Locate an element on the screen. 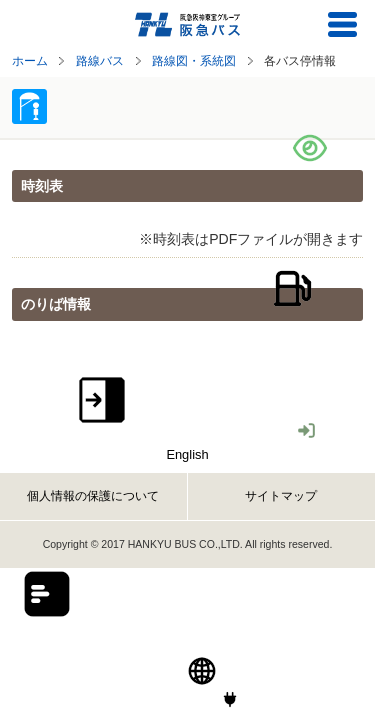 The height and width of the screenshot is (720, 375). find nearby gas stations is located at coordinates (293, 288).